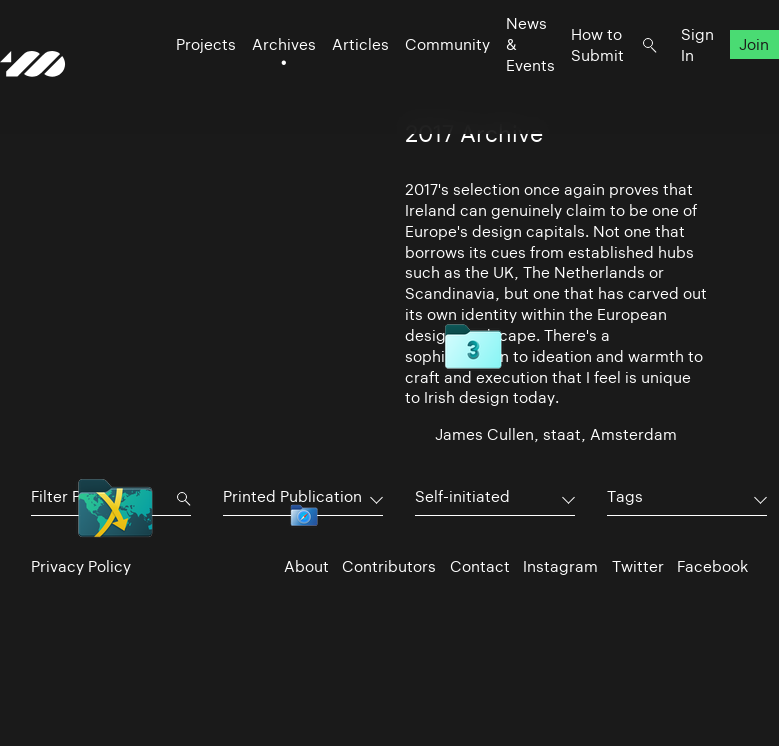  I want to click on folder containing JDownloader downloads, so click(115, 510).